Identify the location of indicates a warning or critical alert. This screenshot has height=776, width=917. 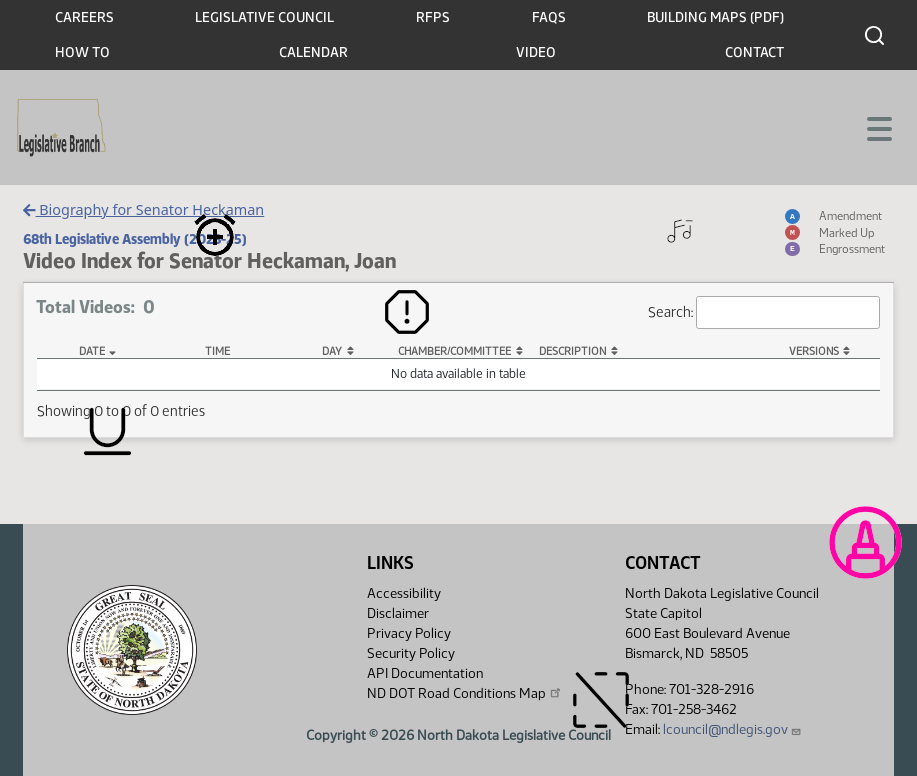
(407, 312).